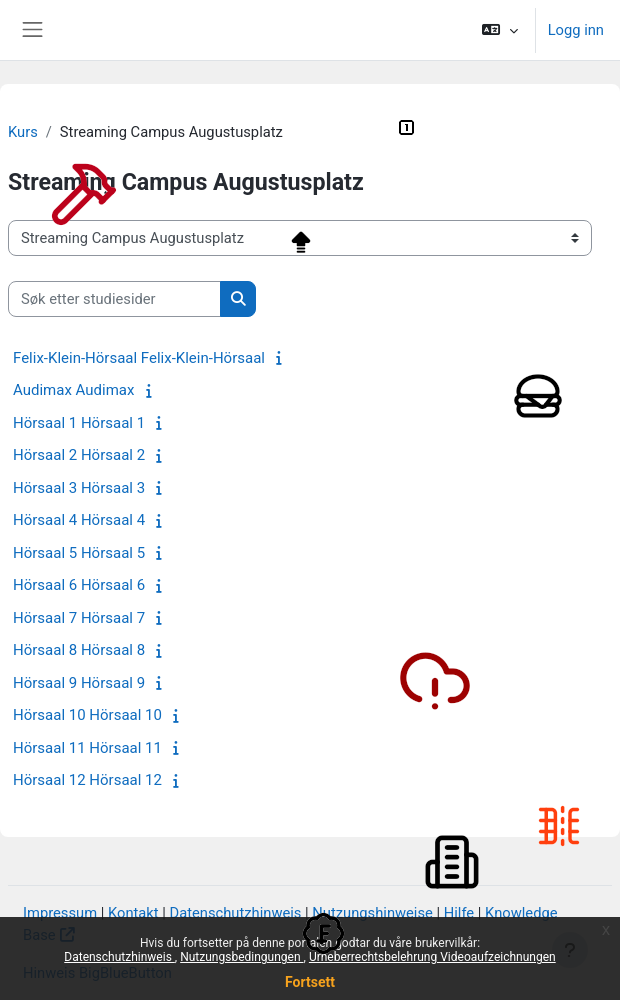 This screenshot has height=1000, width=620. Describe the element at coordinates (538, 396) in the screenshot. I see `view food or restaurant options` at that location.